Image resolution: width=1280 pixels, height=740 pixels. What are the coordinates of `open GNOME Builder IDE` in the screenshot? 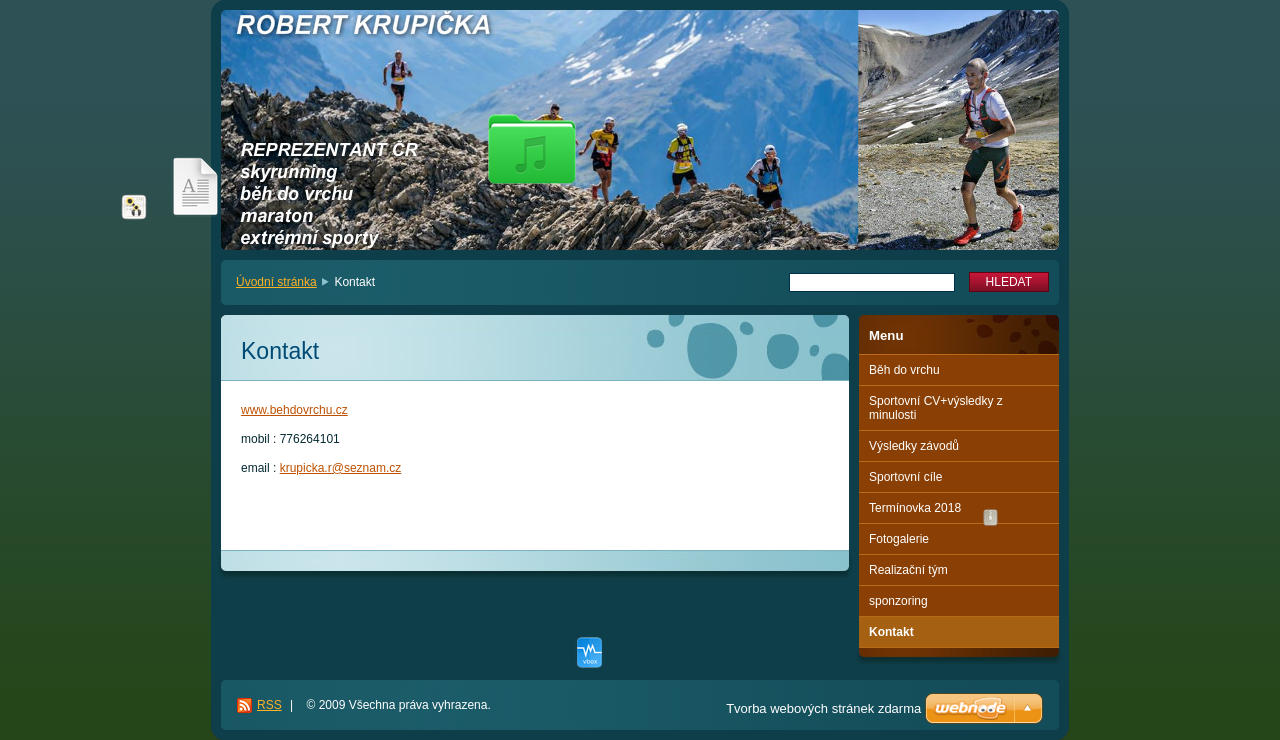 It's located at (134, 207).